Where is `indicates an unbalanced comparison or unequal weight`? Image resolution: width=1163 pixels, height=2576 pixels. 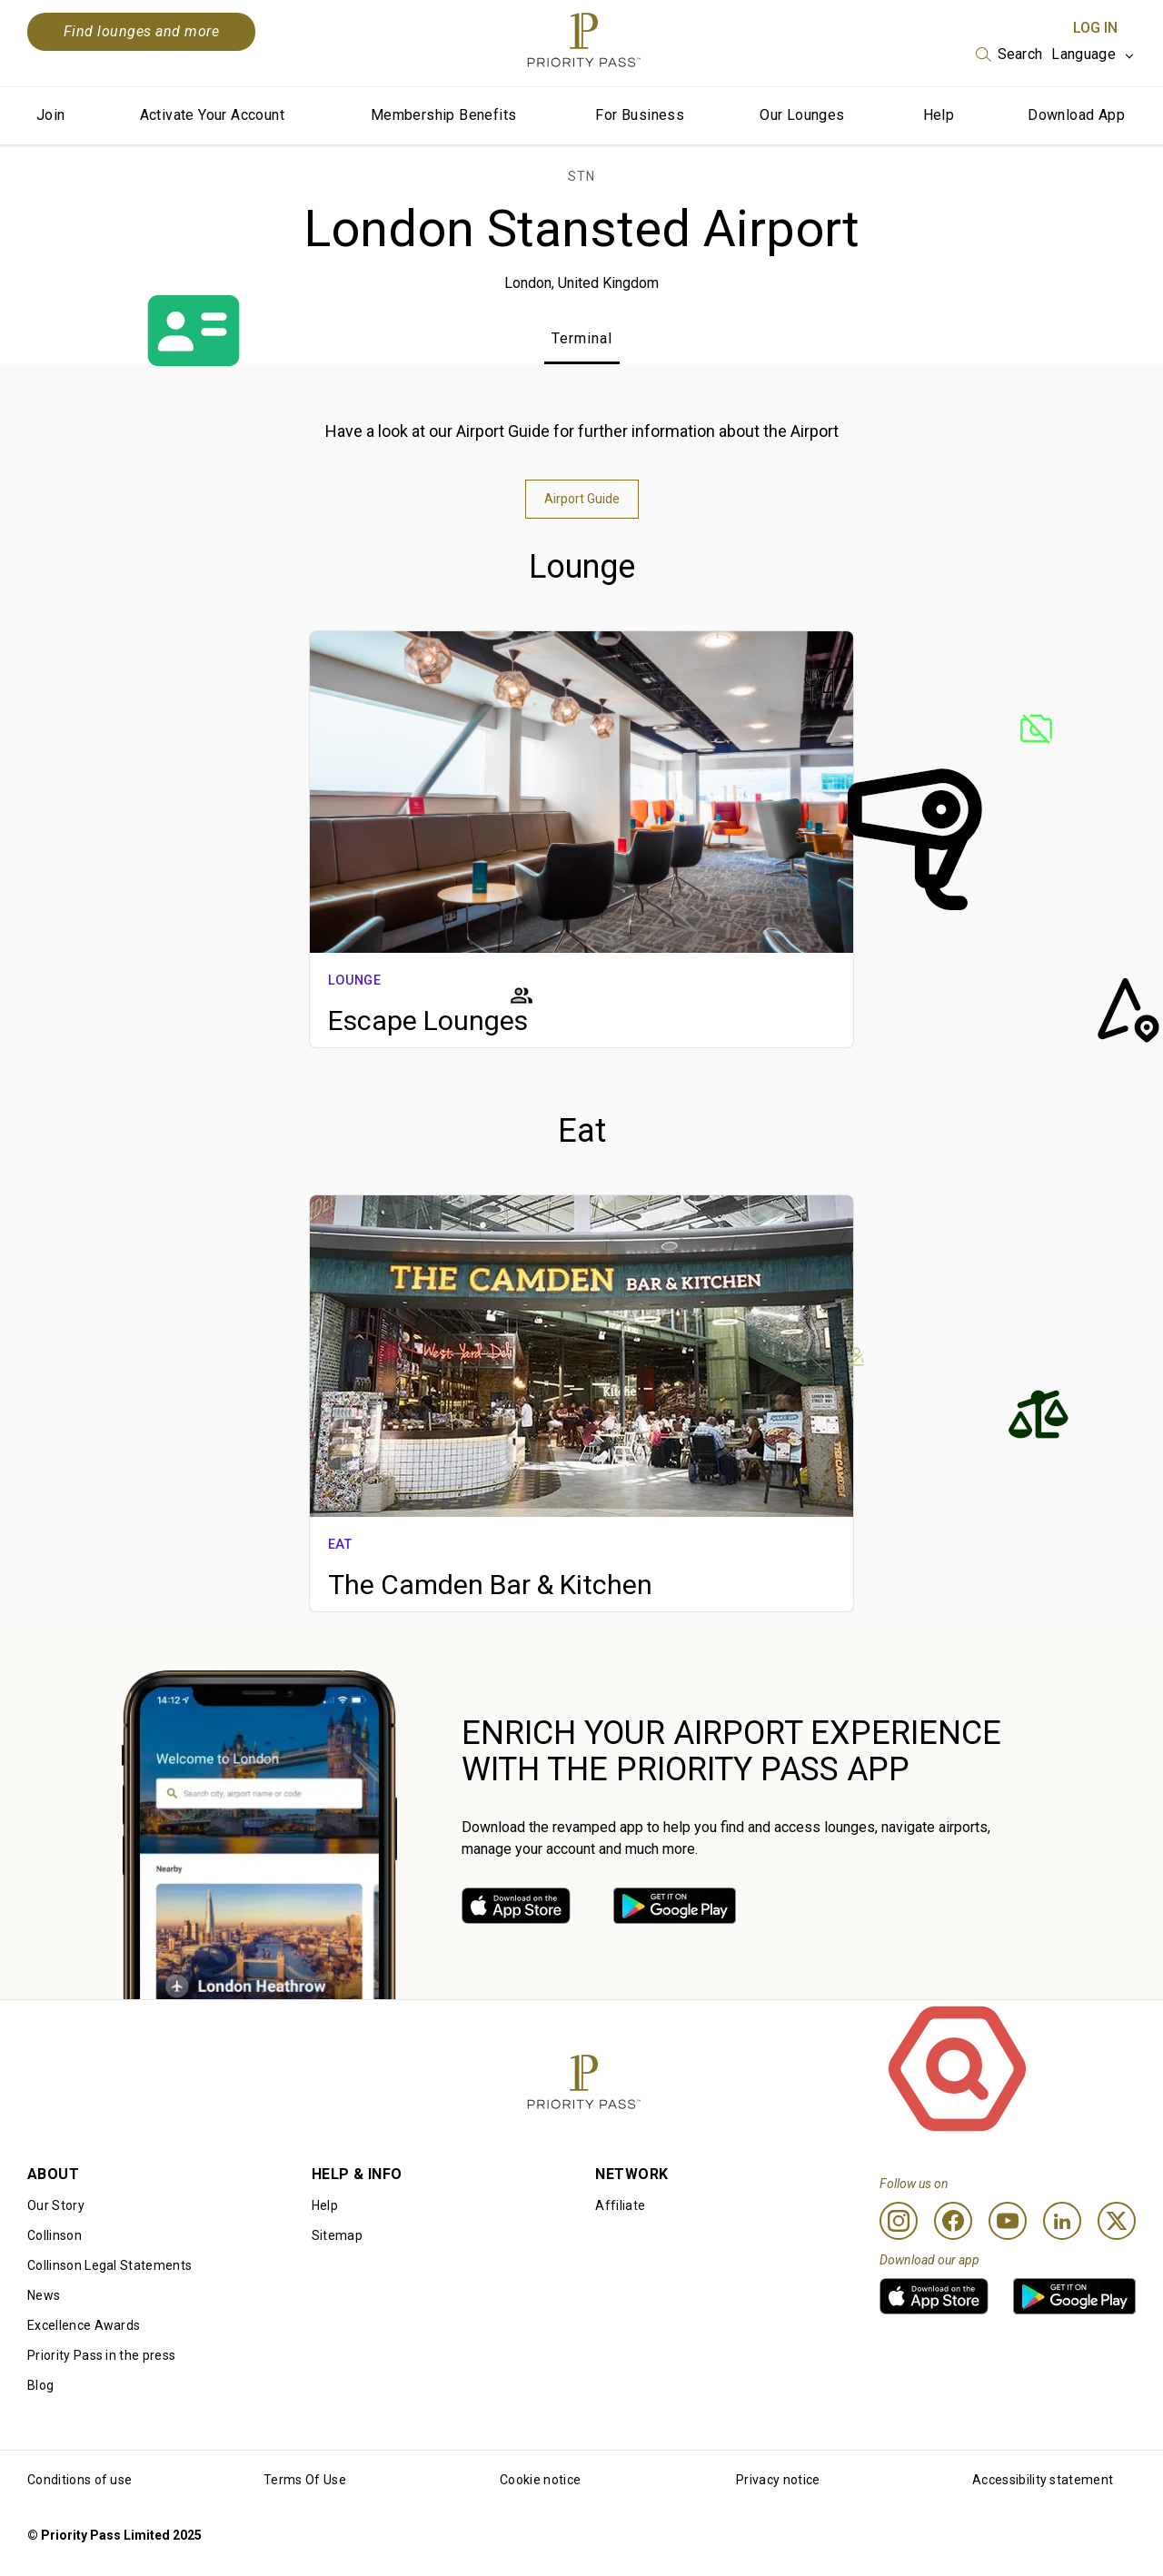 indicates an unbalanced comparison or unequal weight is located at coordinates (1039, 1414).